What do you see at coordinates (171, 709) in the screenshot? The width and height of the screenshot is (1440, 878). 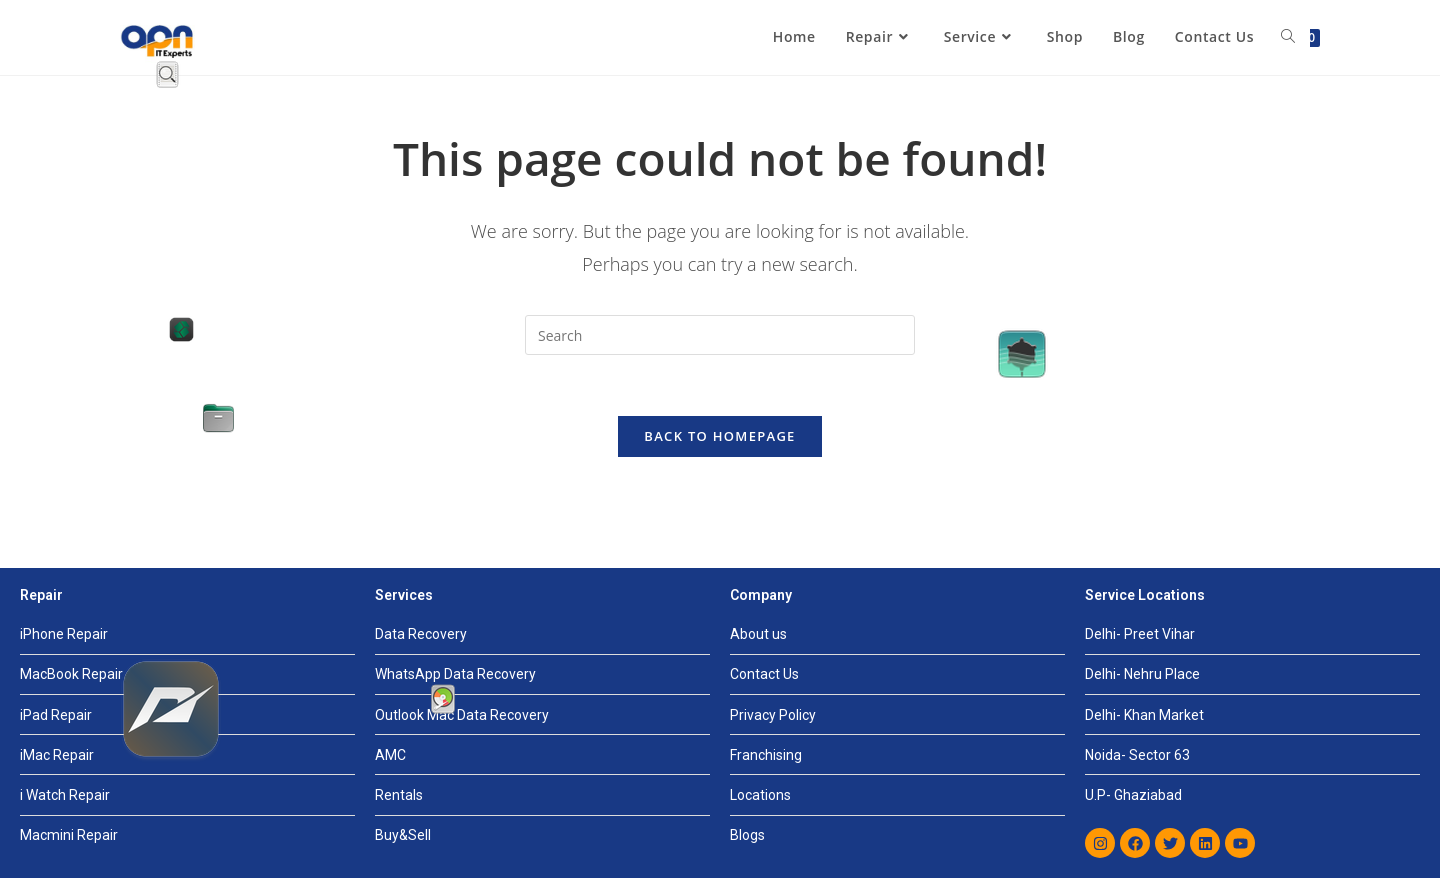 I see `launch need for speed no limits game` at bounding box center [171, 709].